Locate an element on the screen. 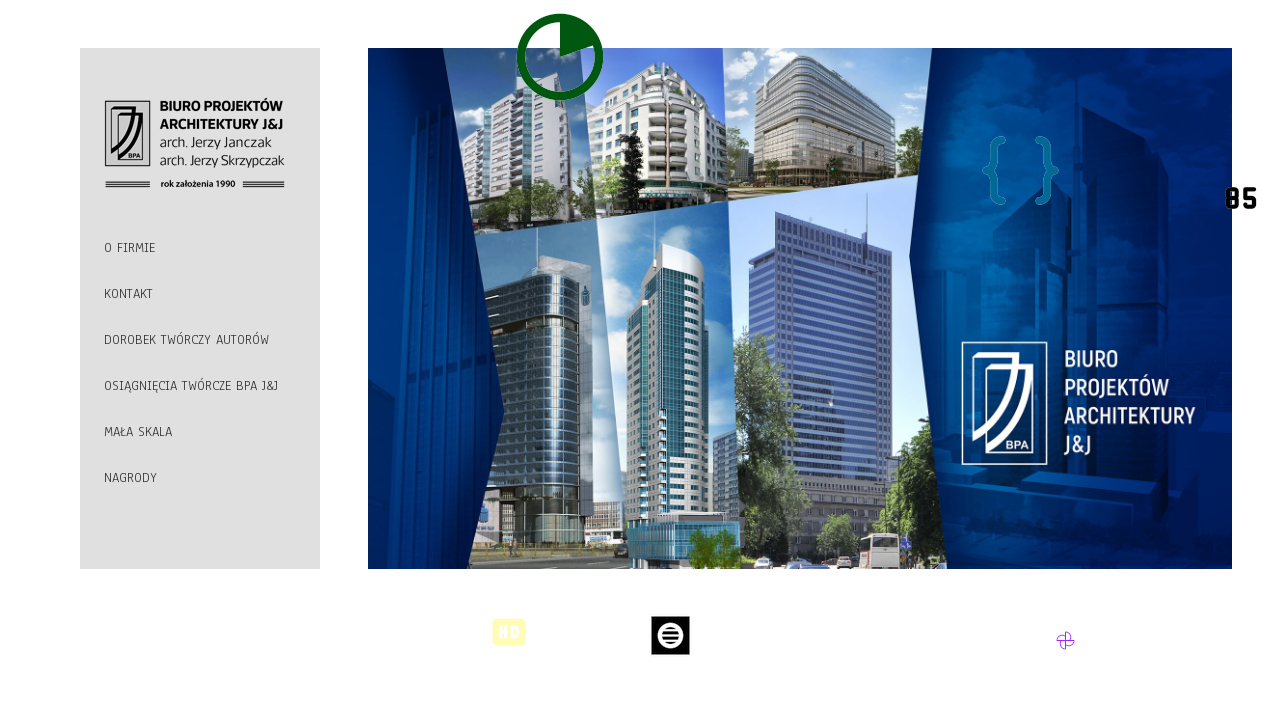  indicates high definition video quality is located at coordinates (509, 632).